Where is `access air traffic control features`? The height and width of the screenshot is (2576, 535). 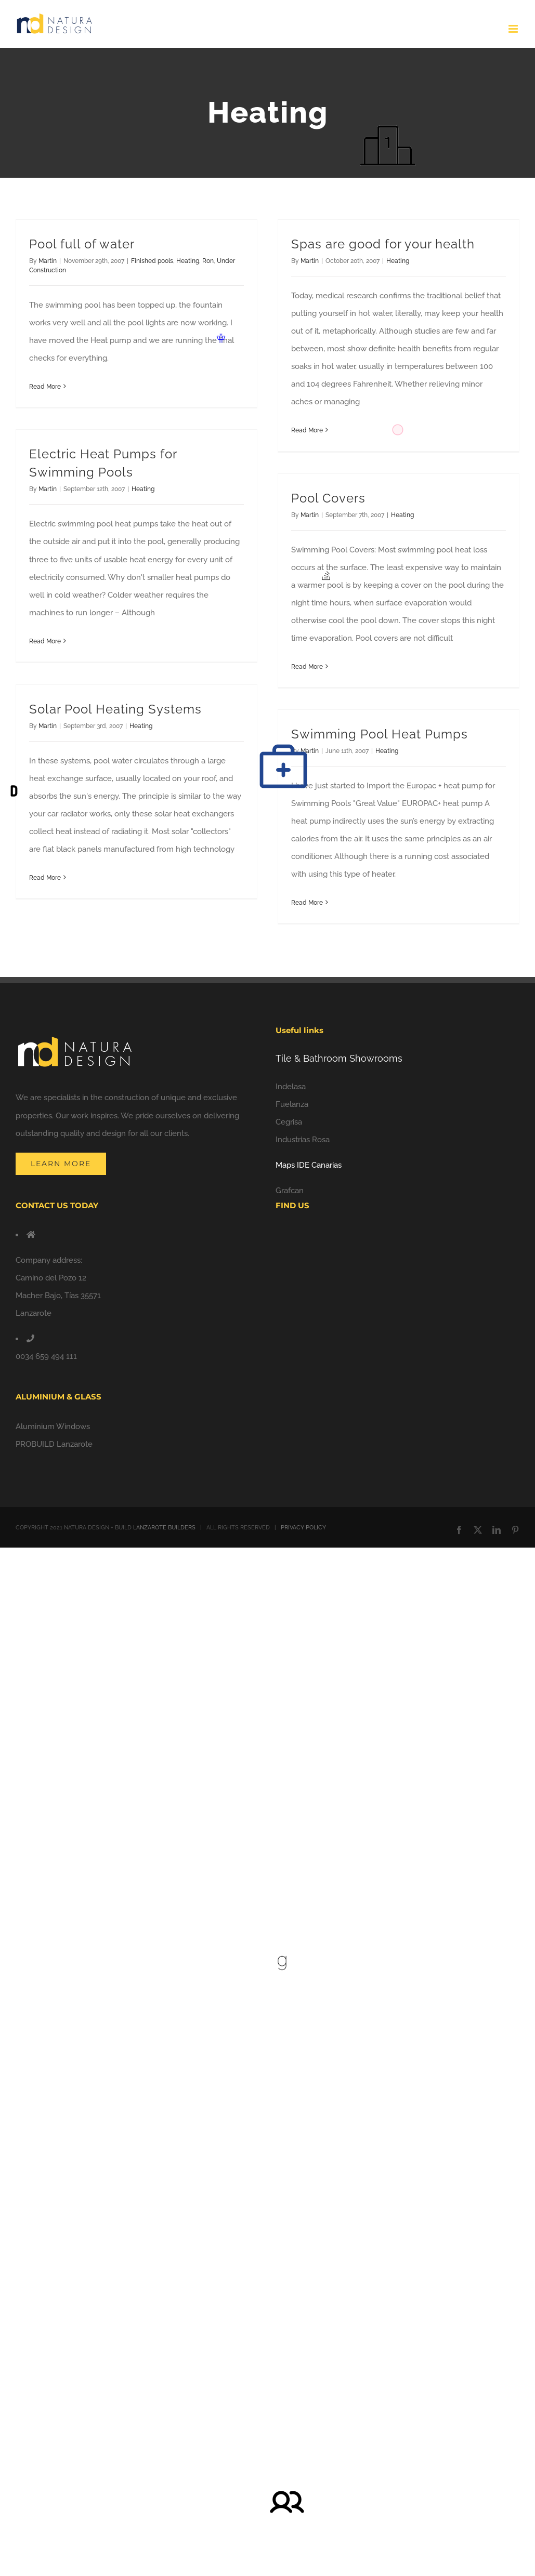
access air traffic control features is located at coordinates (221, 338).